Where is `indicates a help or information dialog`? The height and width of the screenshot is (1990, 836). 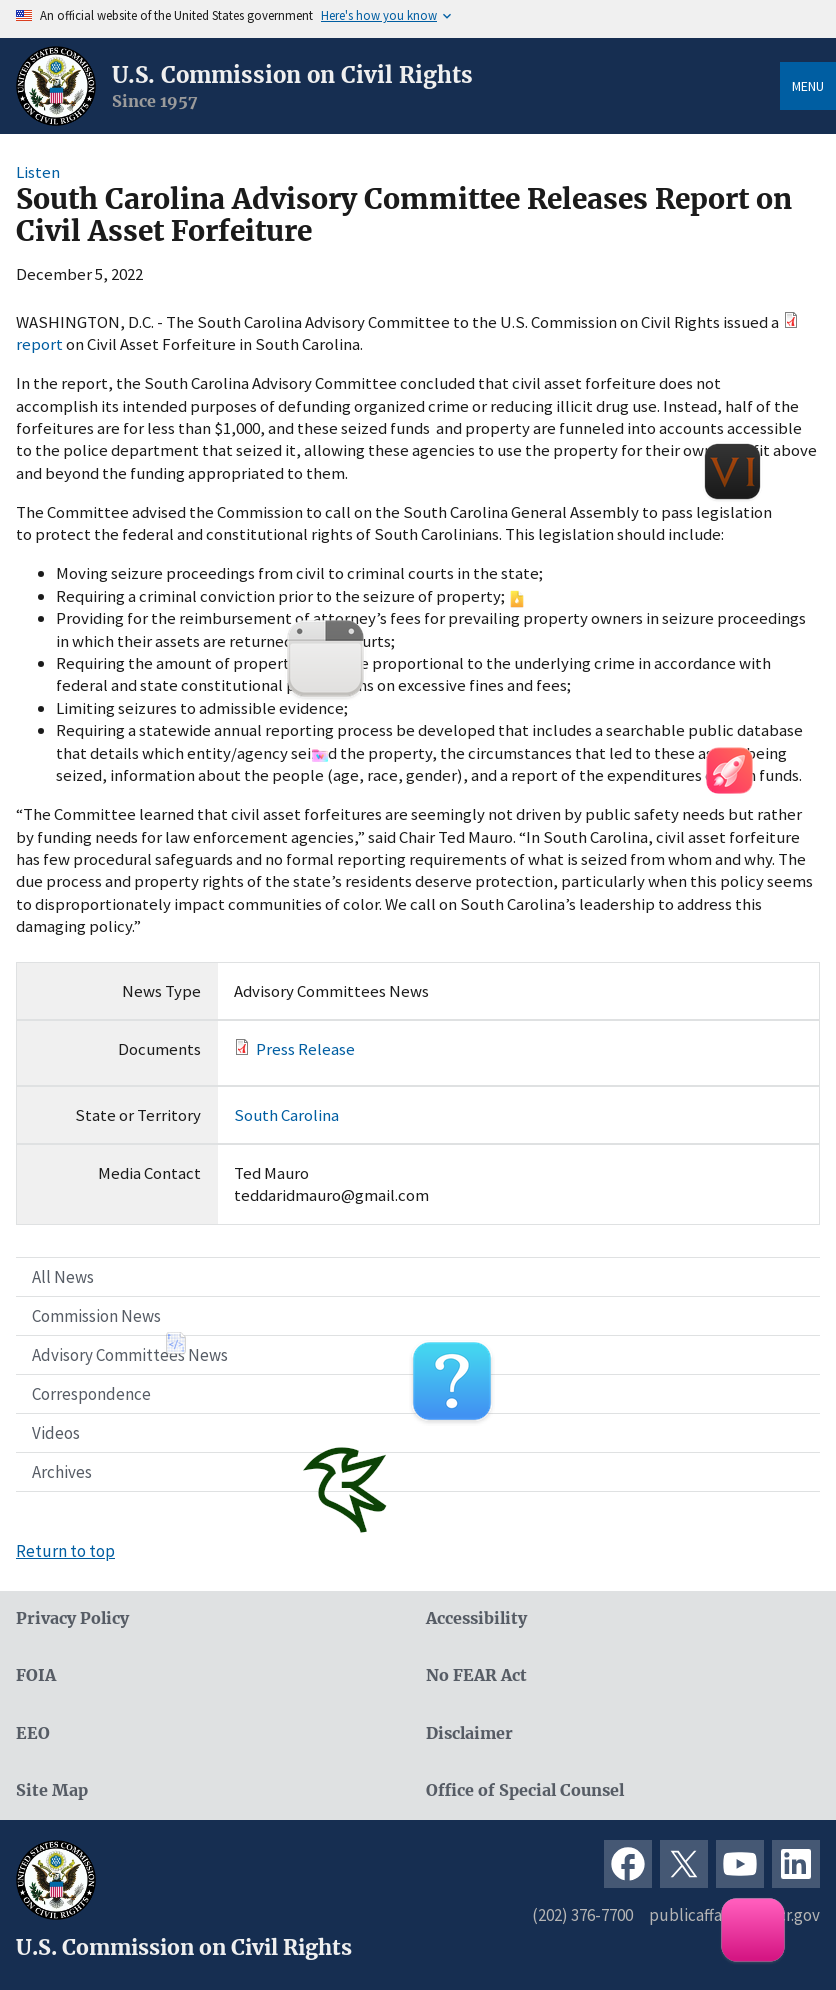 indicates a help or information dialog is located at coordinates (452, 1383).